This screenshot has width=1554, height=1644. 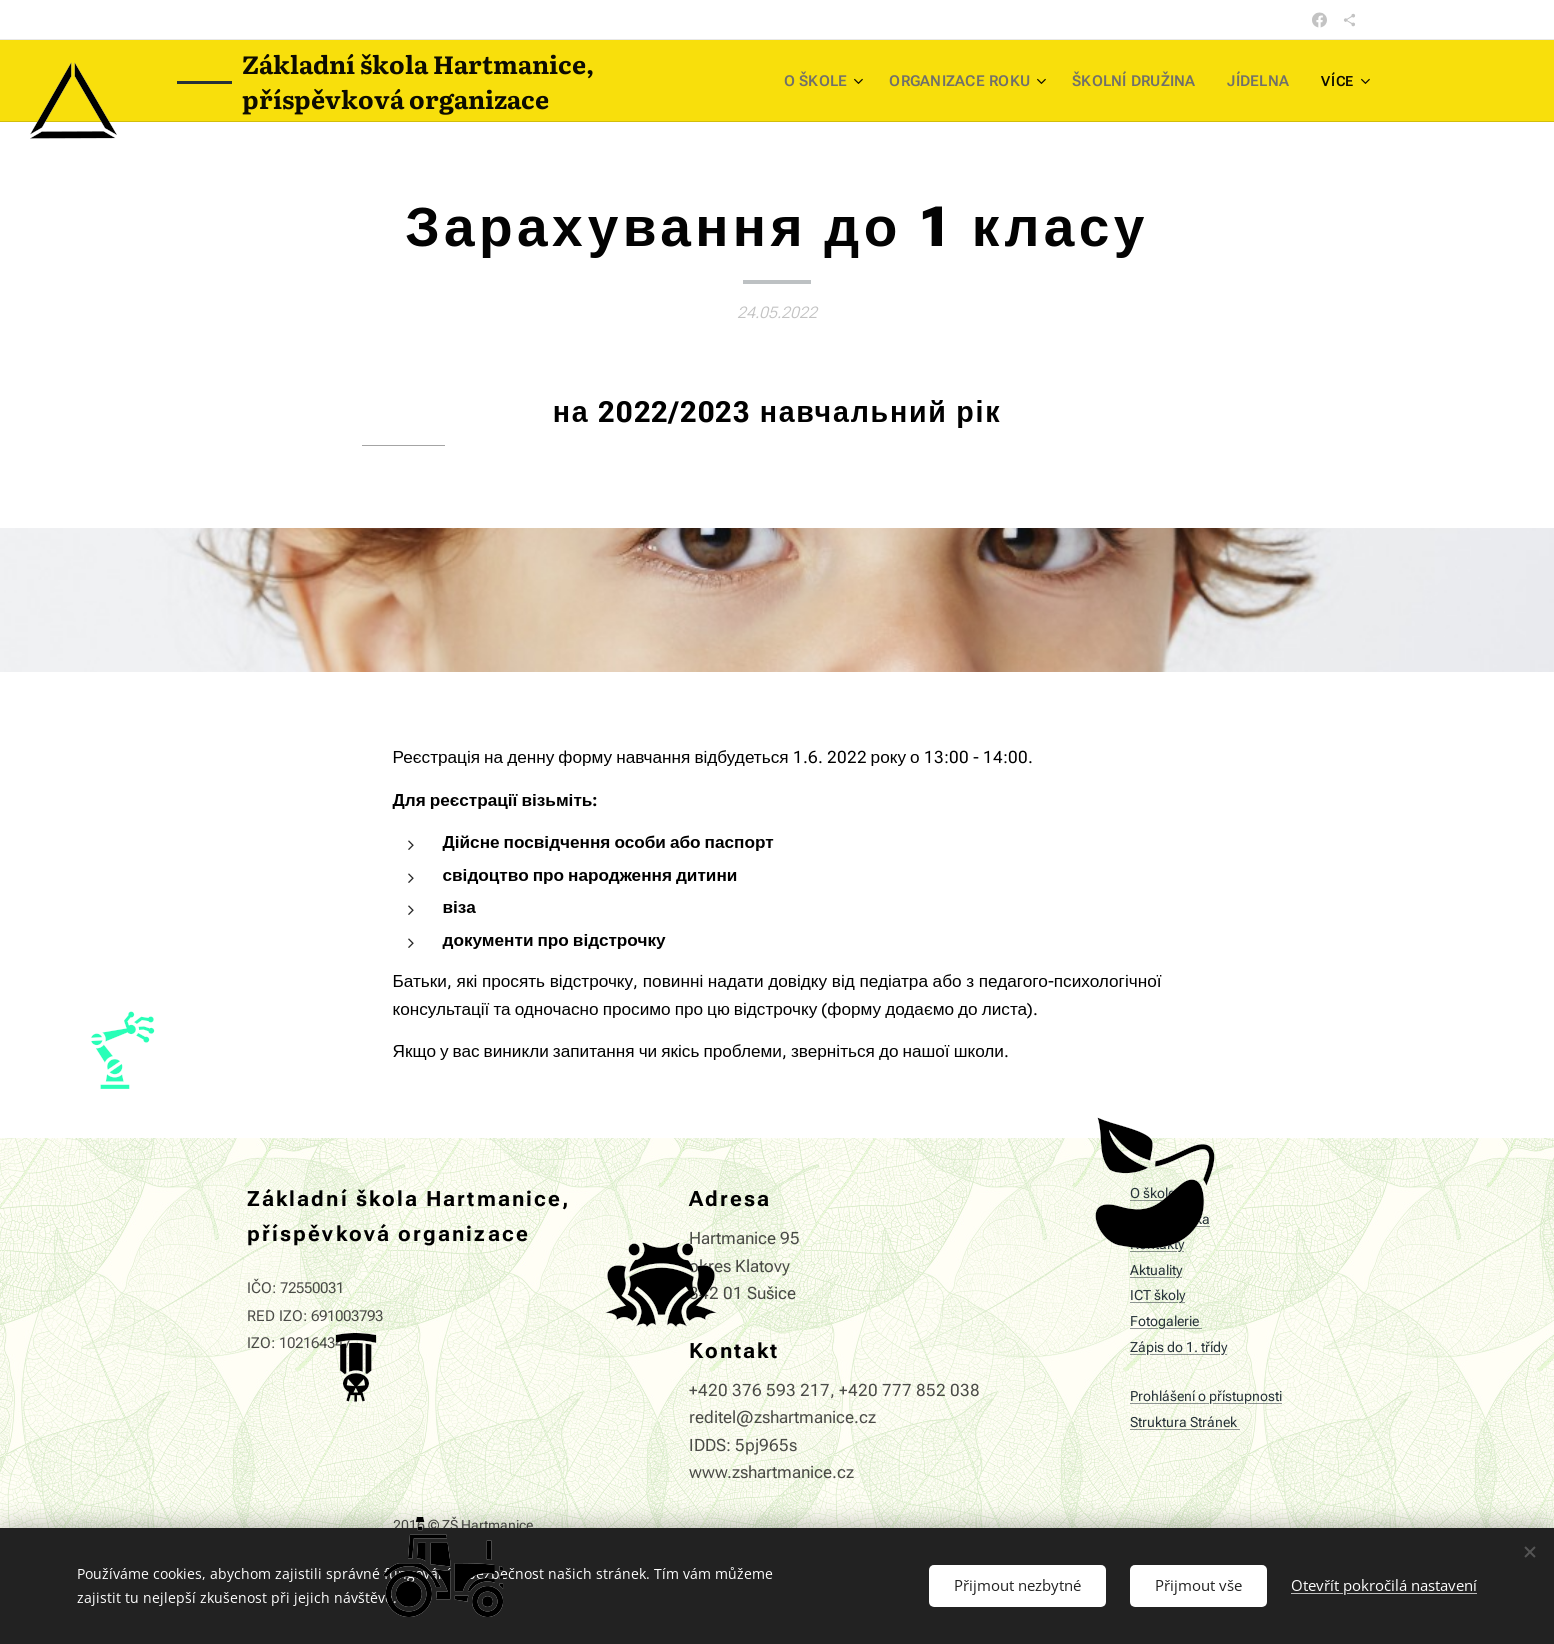 I want to click on plant a seed in your garden, so click(x=1155, y=1183).